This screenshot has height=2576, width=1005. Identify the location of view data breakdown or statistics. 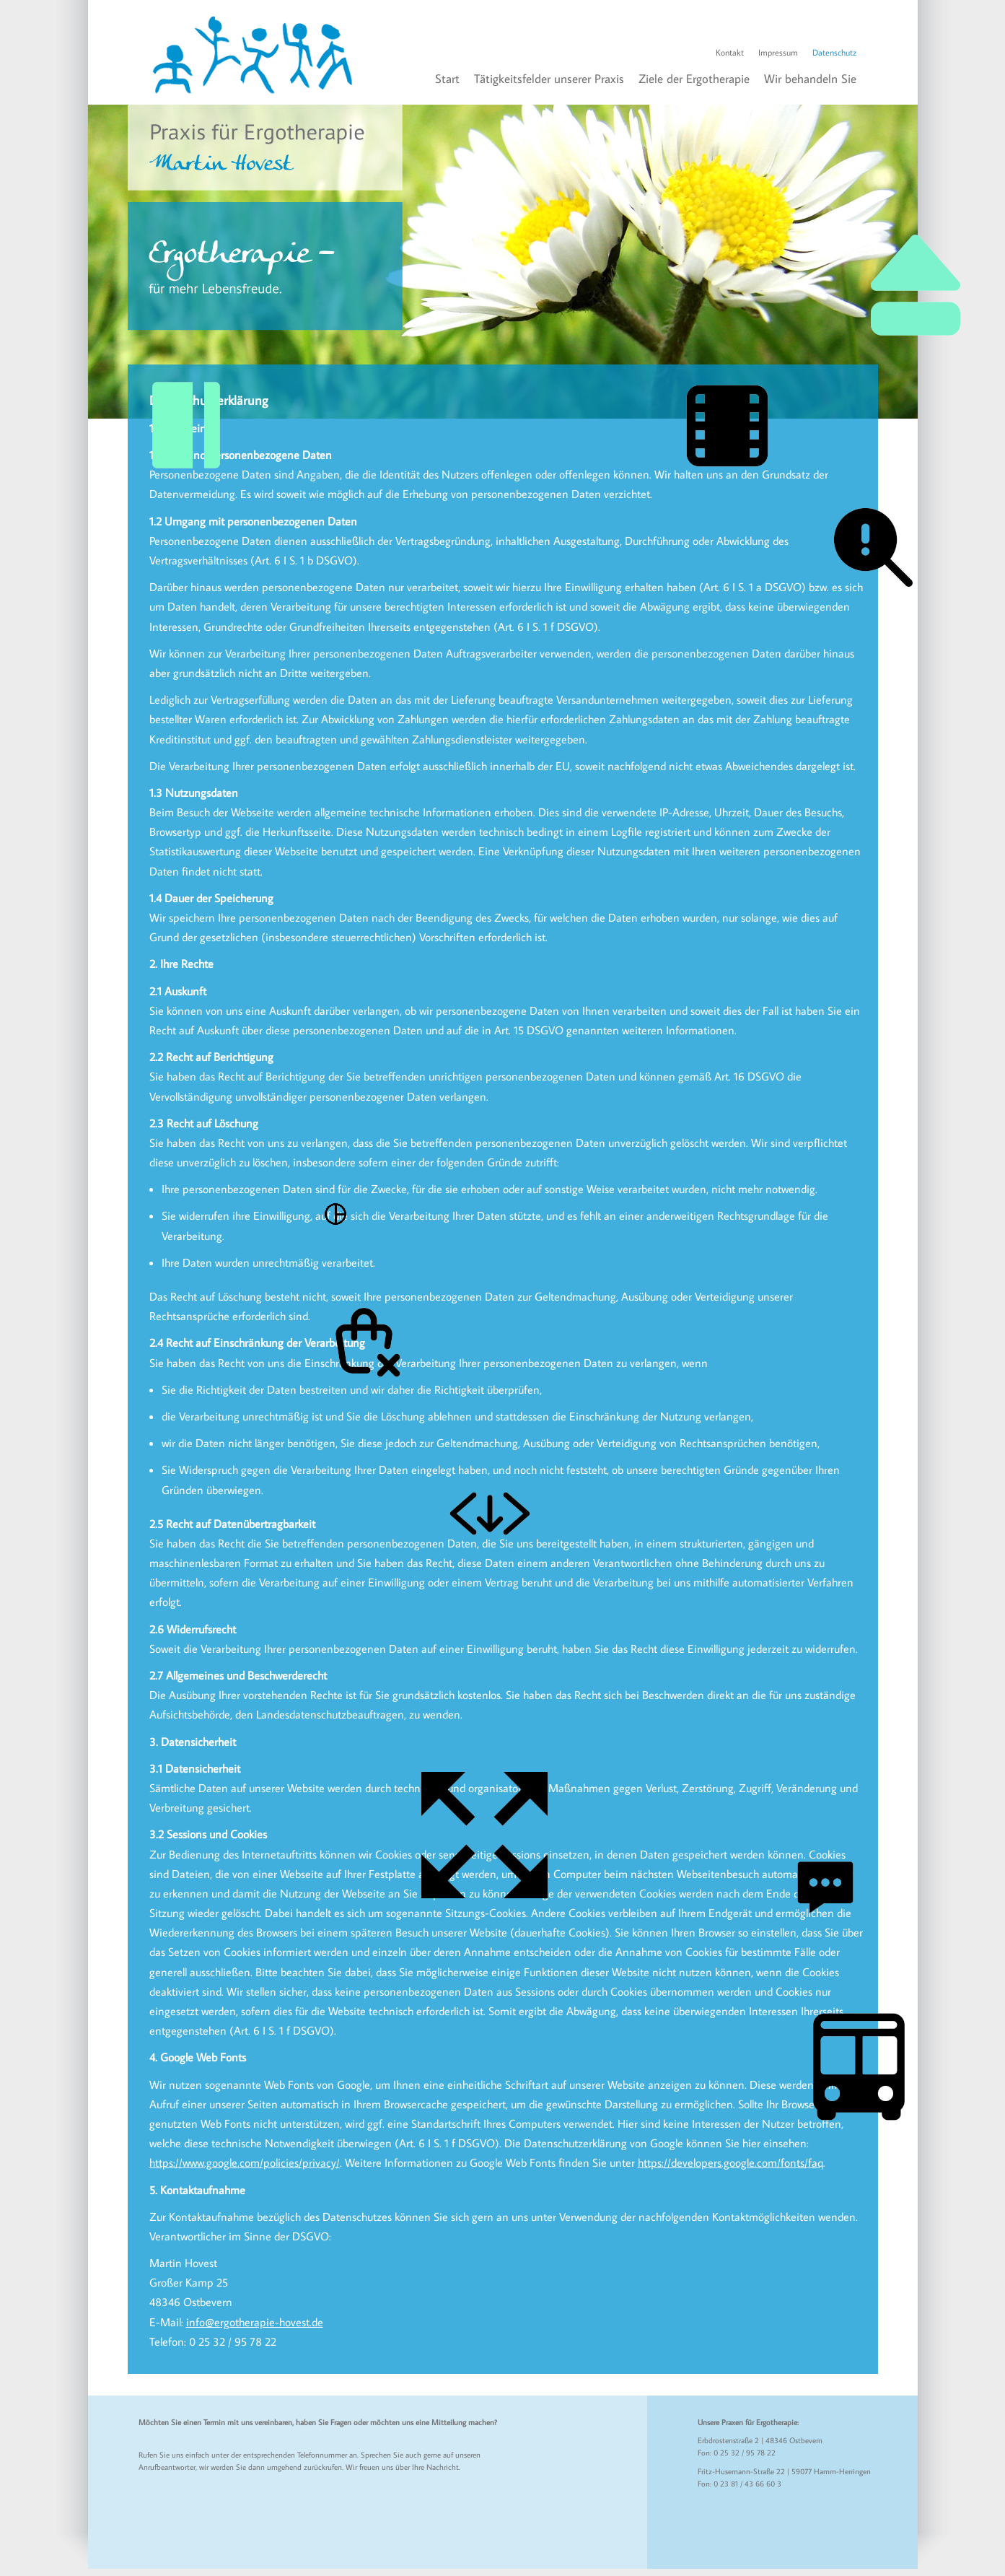
(335, 1214).